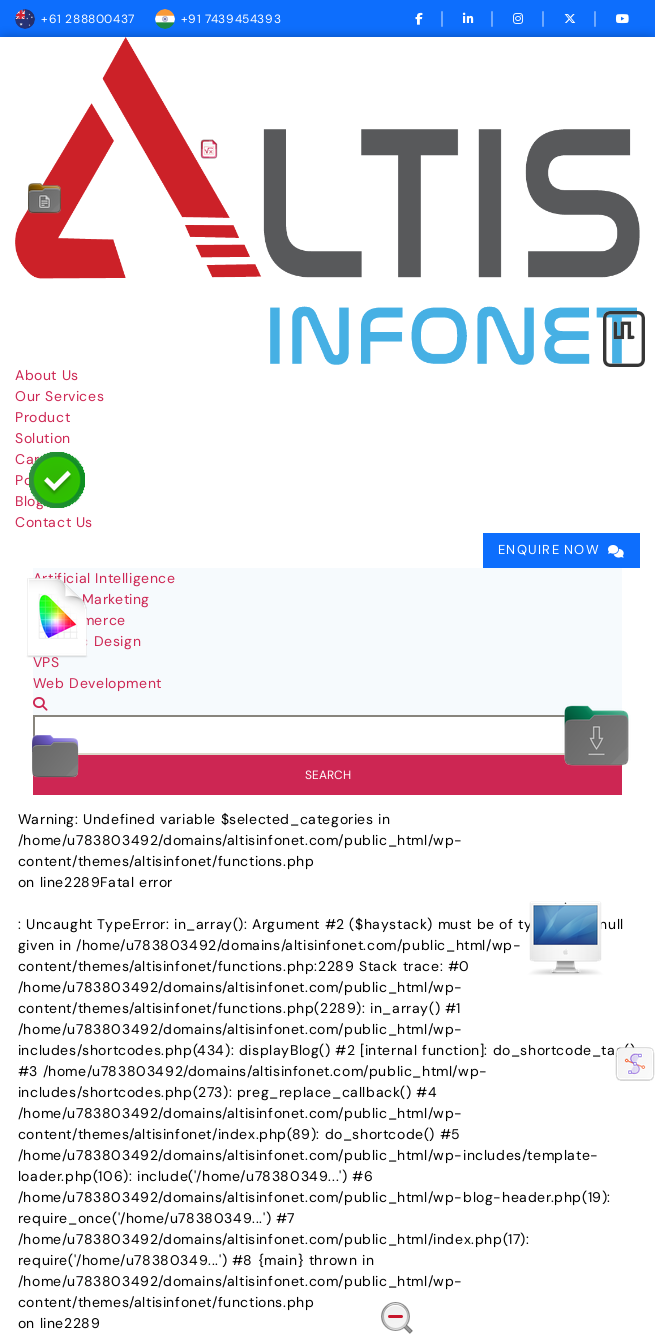 The width and height of the screenshot is (655, 1334). I want to click on compressed SVG vector image file, so click(635, 1063).